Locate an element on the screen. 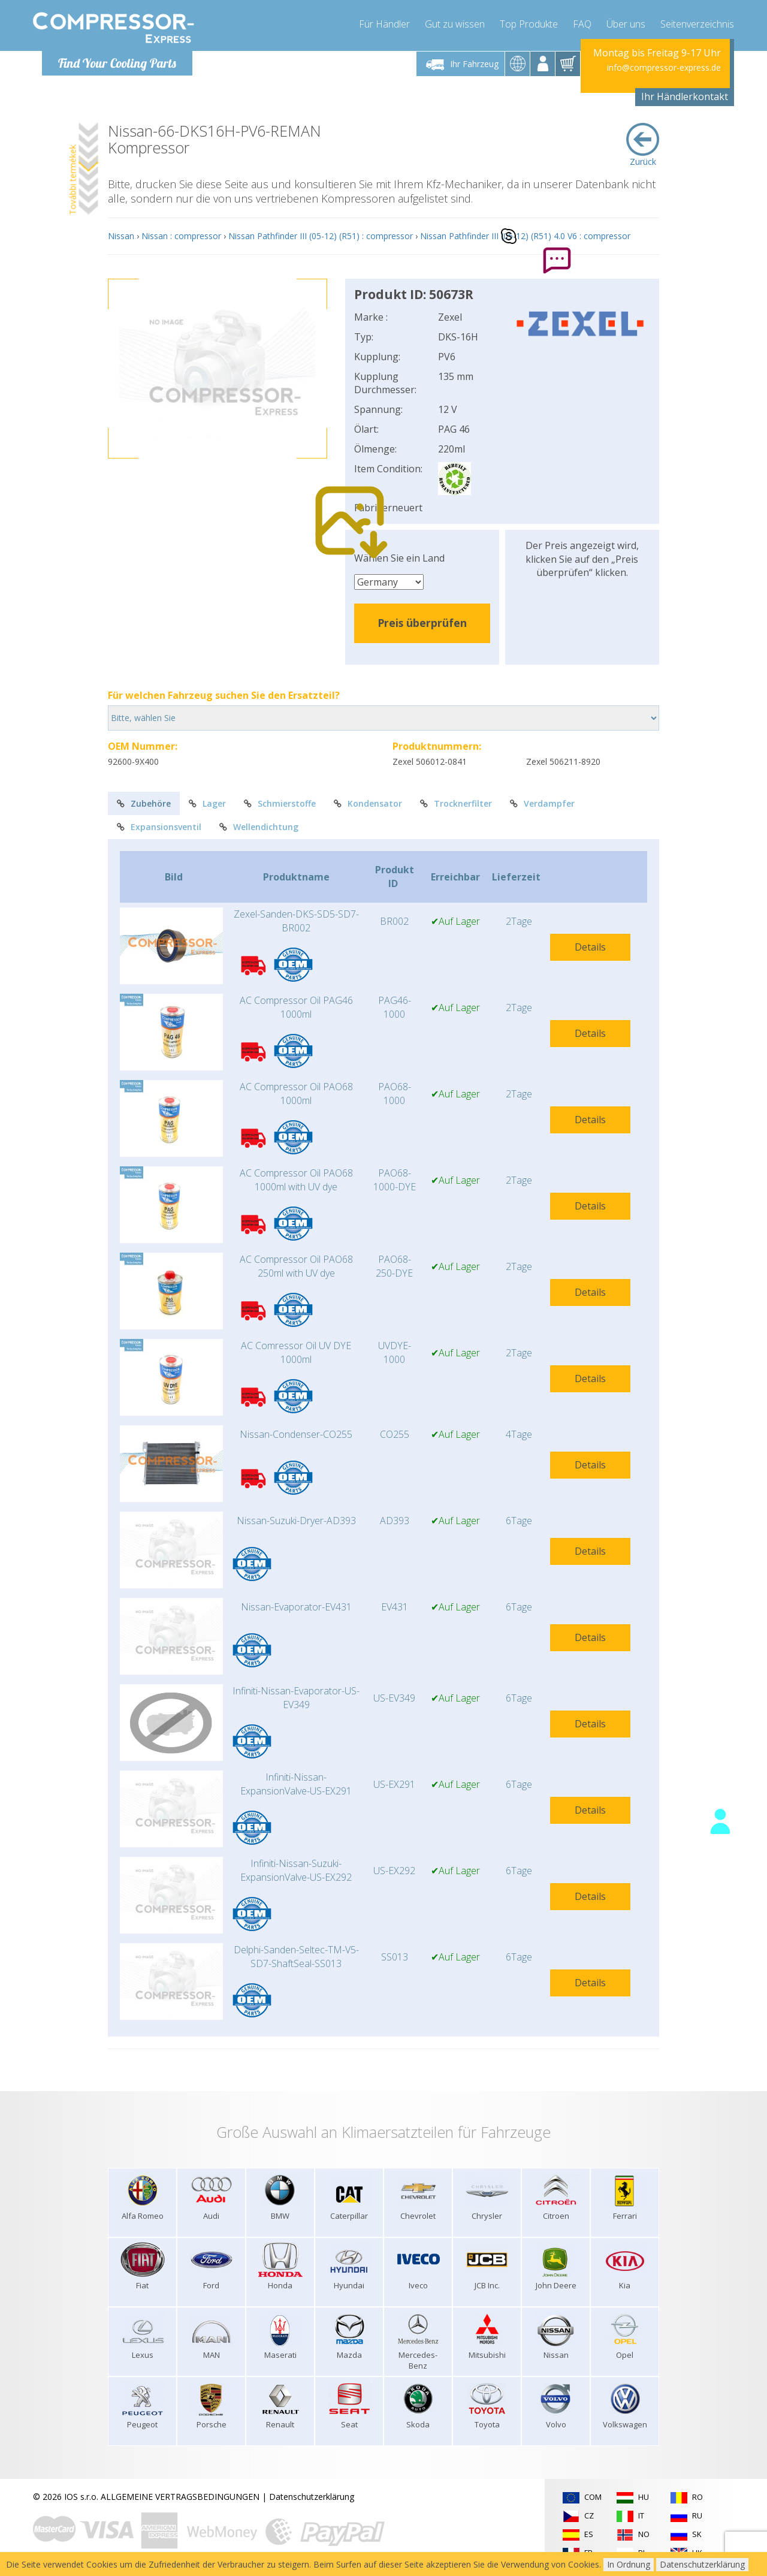  open Skype app is located at coordinates (509, 236).